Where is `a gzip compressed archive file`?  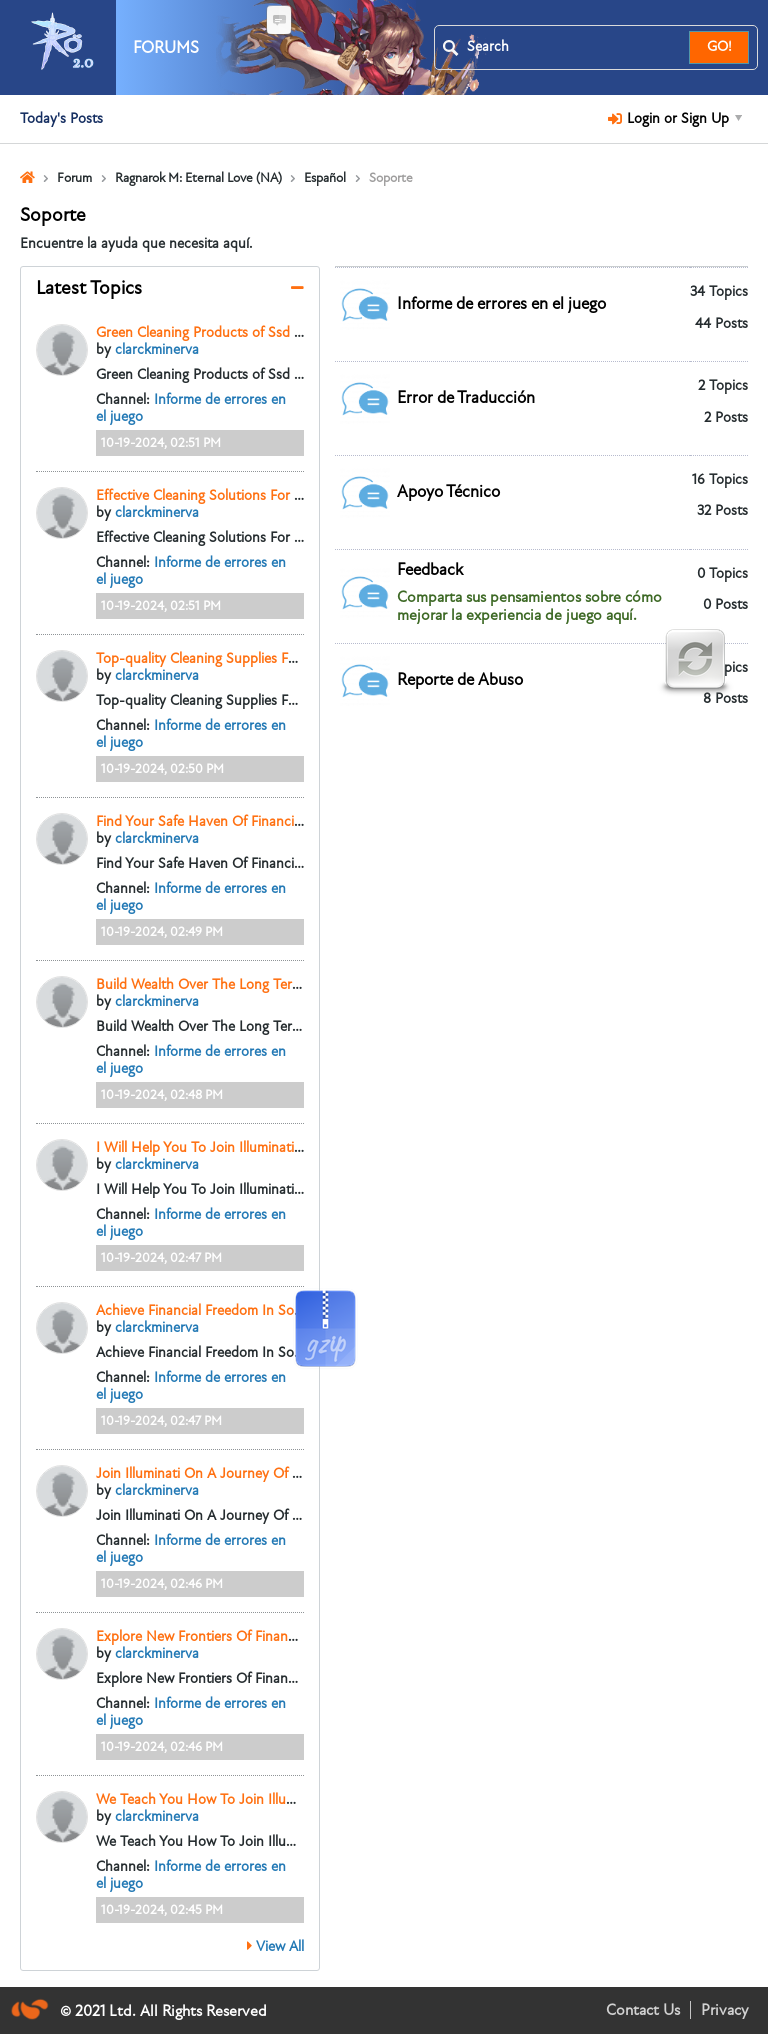 a gzip compressed archive file is located at coordinates (325, 1328).